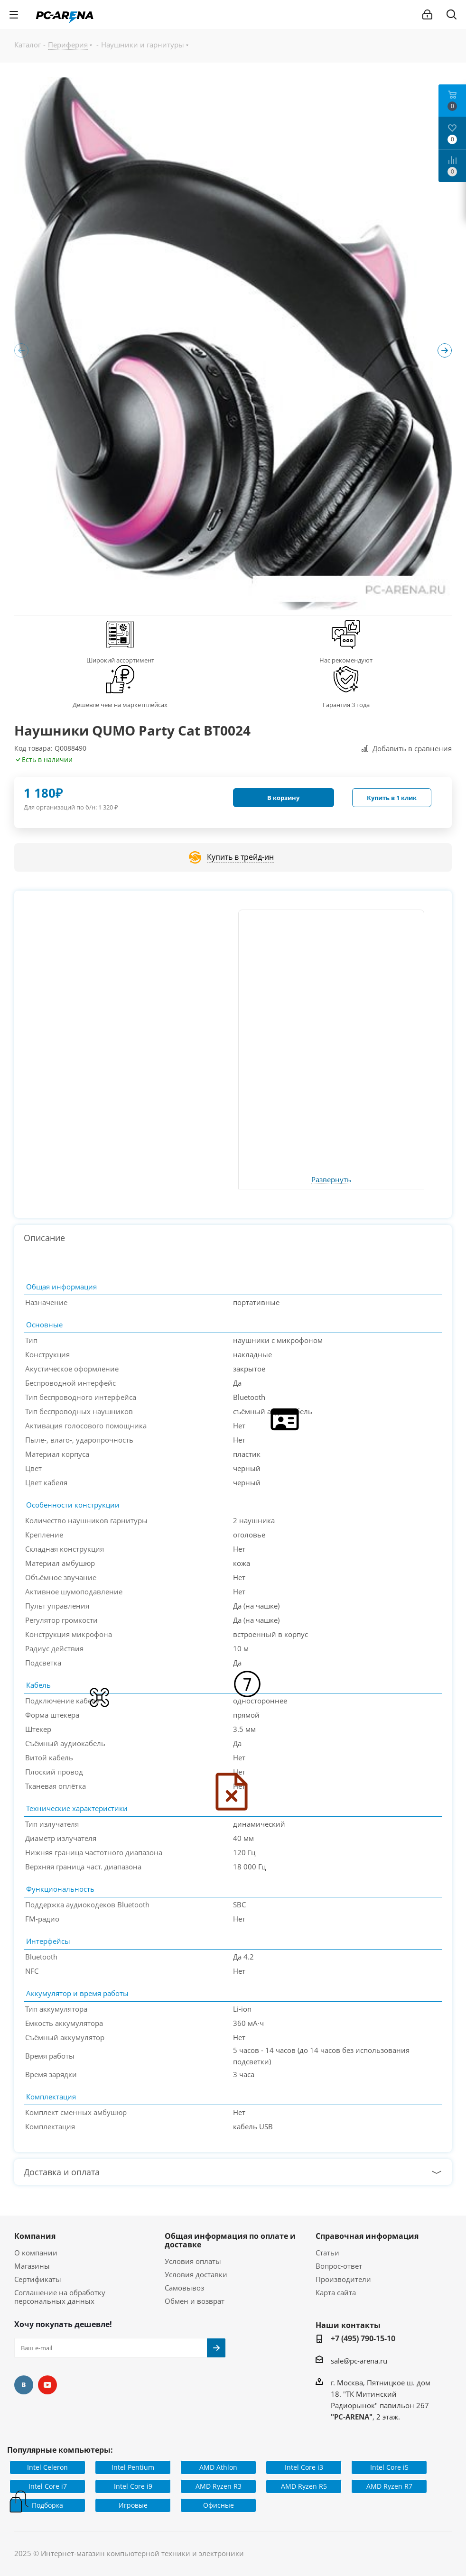  What do you see at coordinates (18, 2502) in the screenshot?
I see `browse tea or hot beverage options` at bounding box center [18, 2502].